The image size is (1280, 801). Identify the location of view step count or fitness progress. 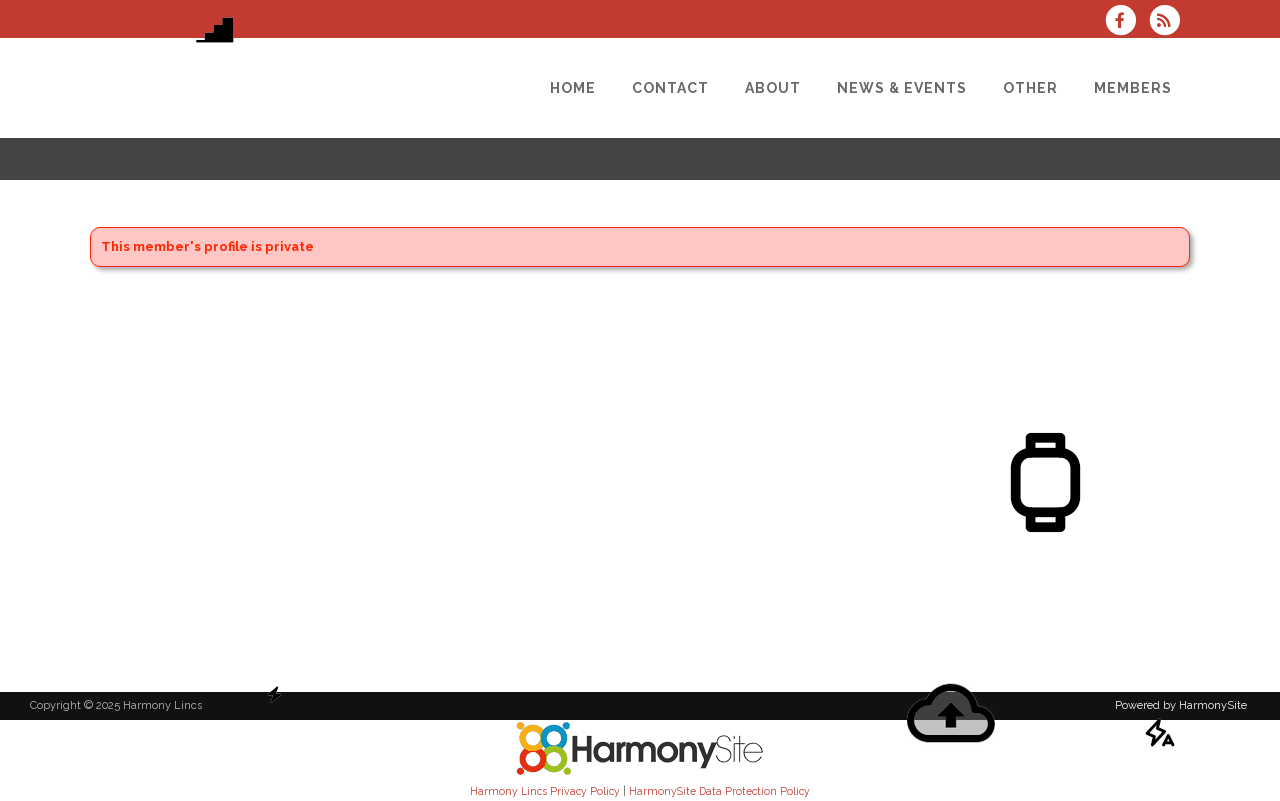
(216, 30).